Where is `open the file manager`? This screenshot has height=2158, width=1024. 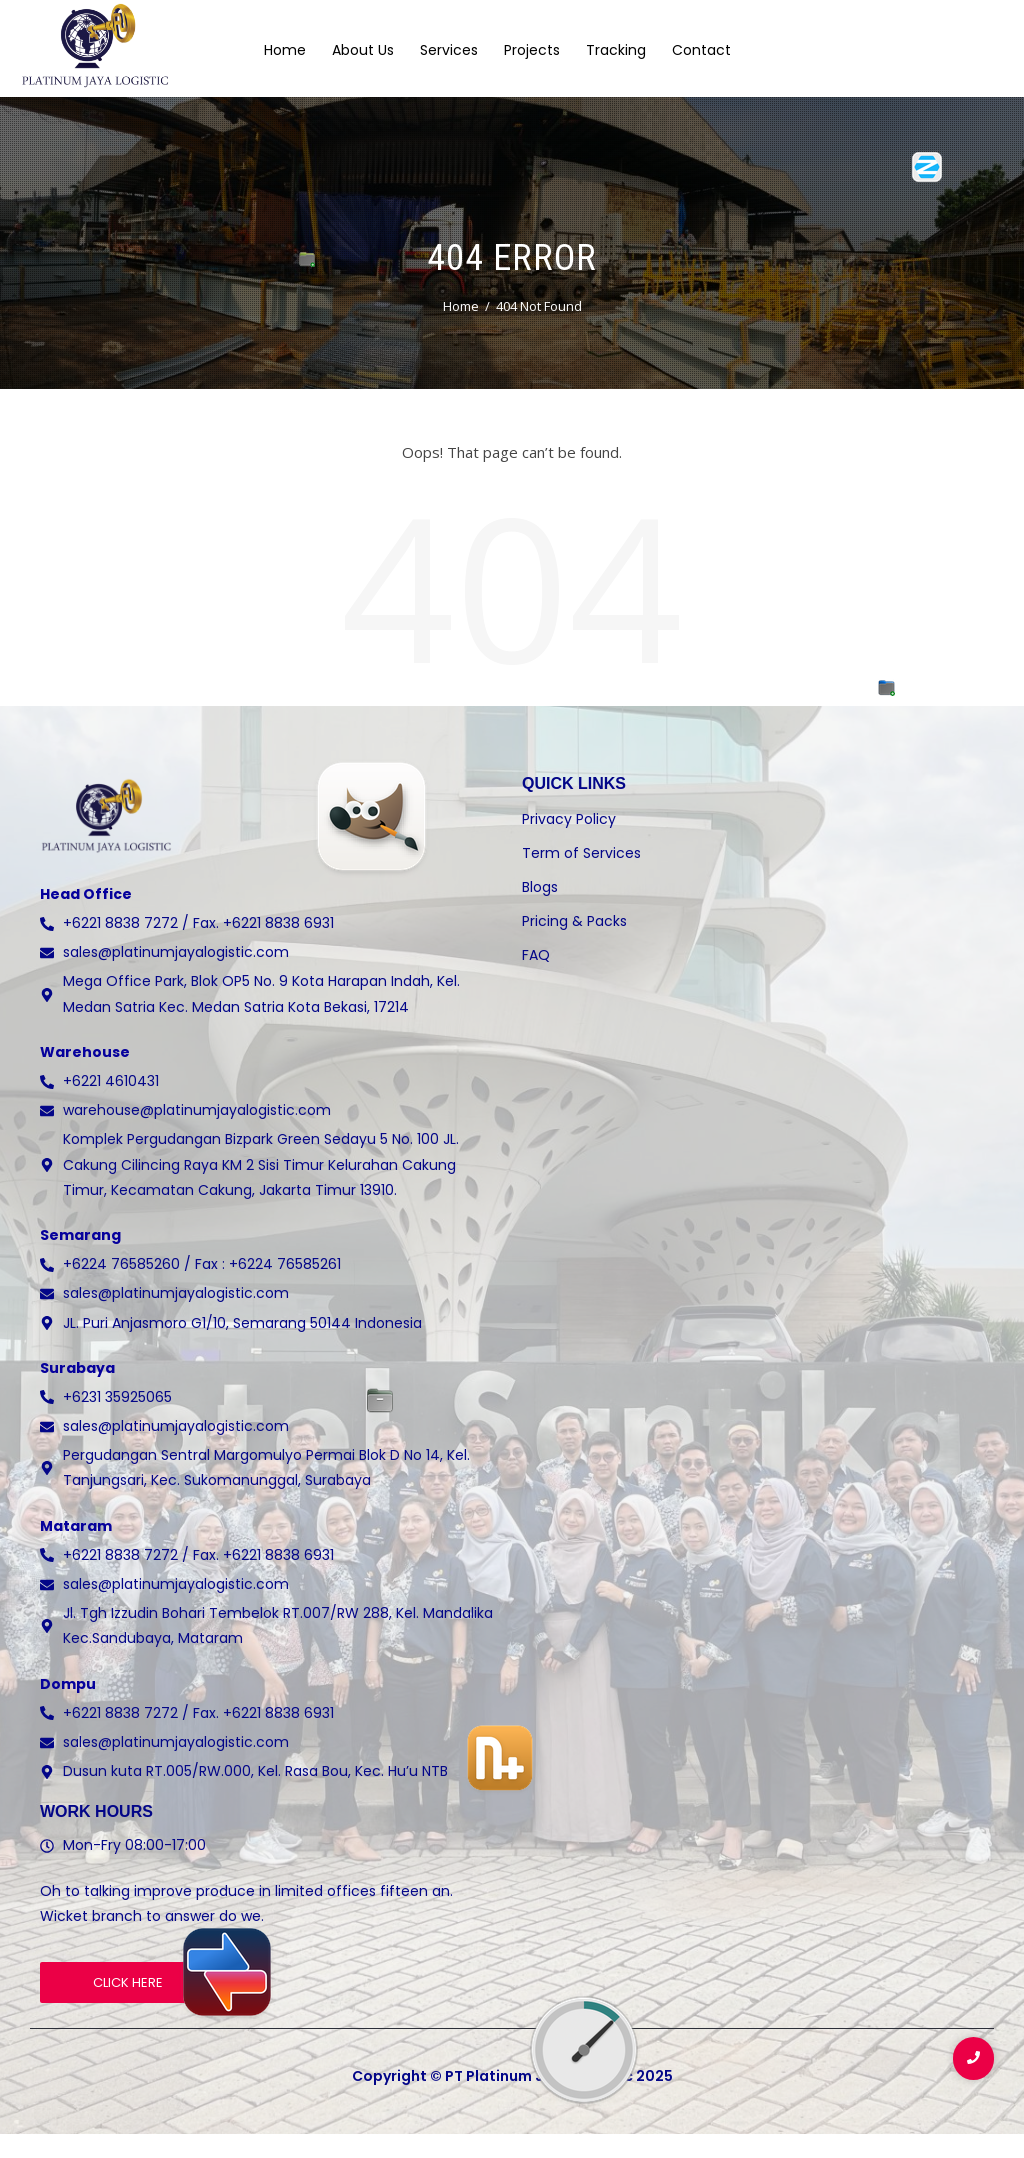
open the file manager is located at coordinates (380, 1400).